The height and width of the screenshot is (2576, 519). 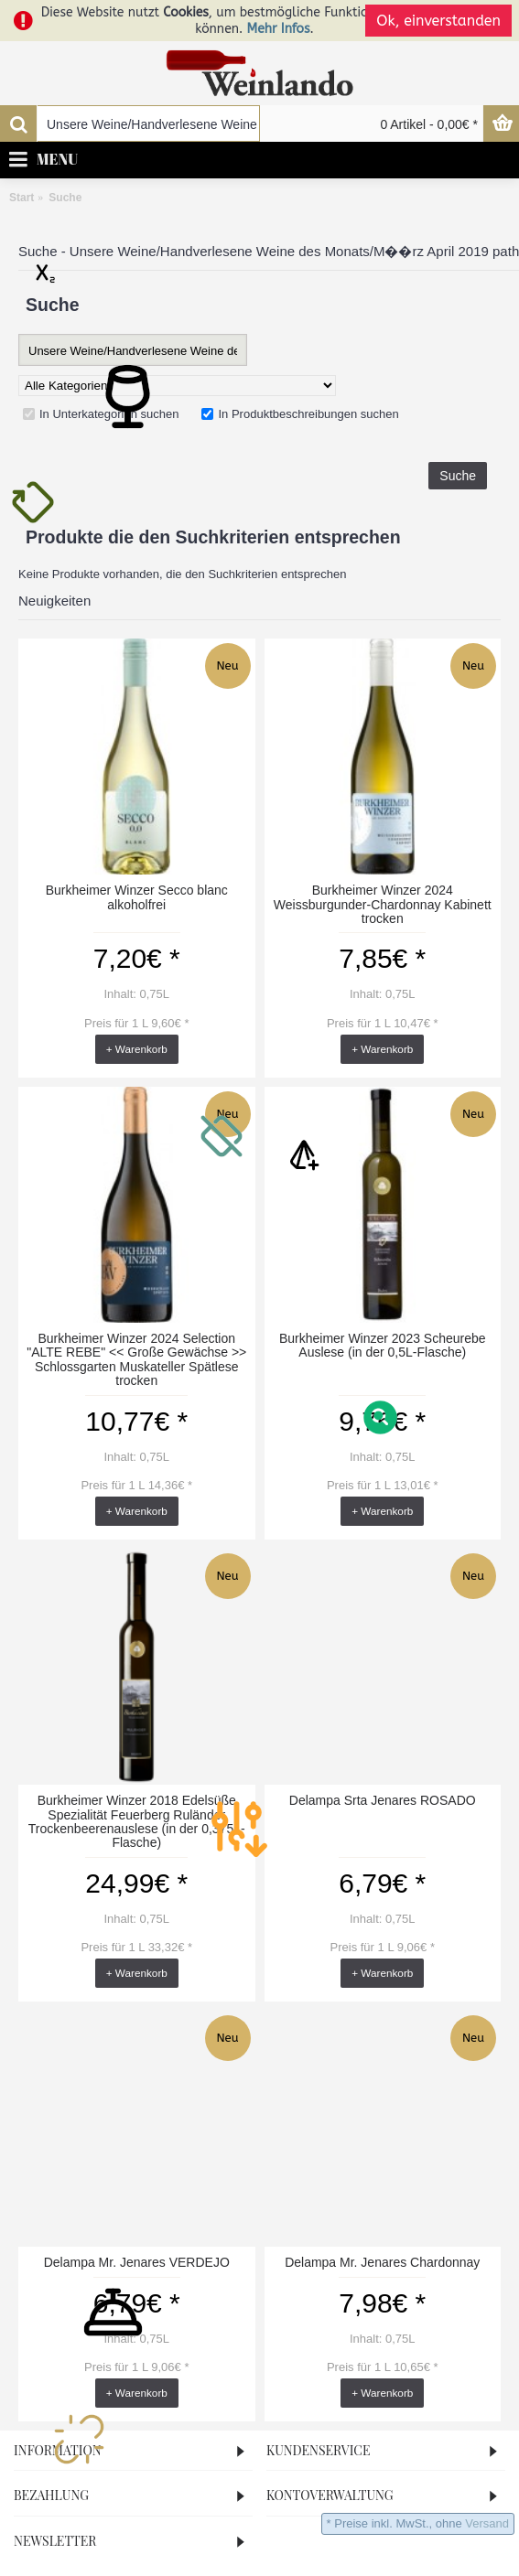 What do you see at coordinates (304, 1155) in the screenshot?
I see `add a new 3D object or shape` at bounding box center [304, 1155].